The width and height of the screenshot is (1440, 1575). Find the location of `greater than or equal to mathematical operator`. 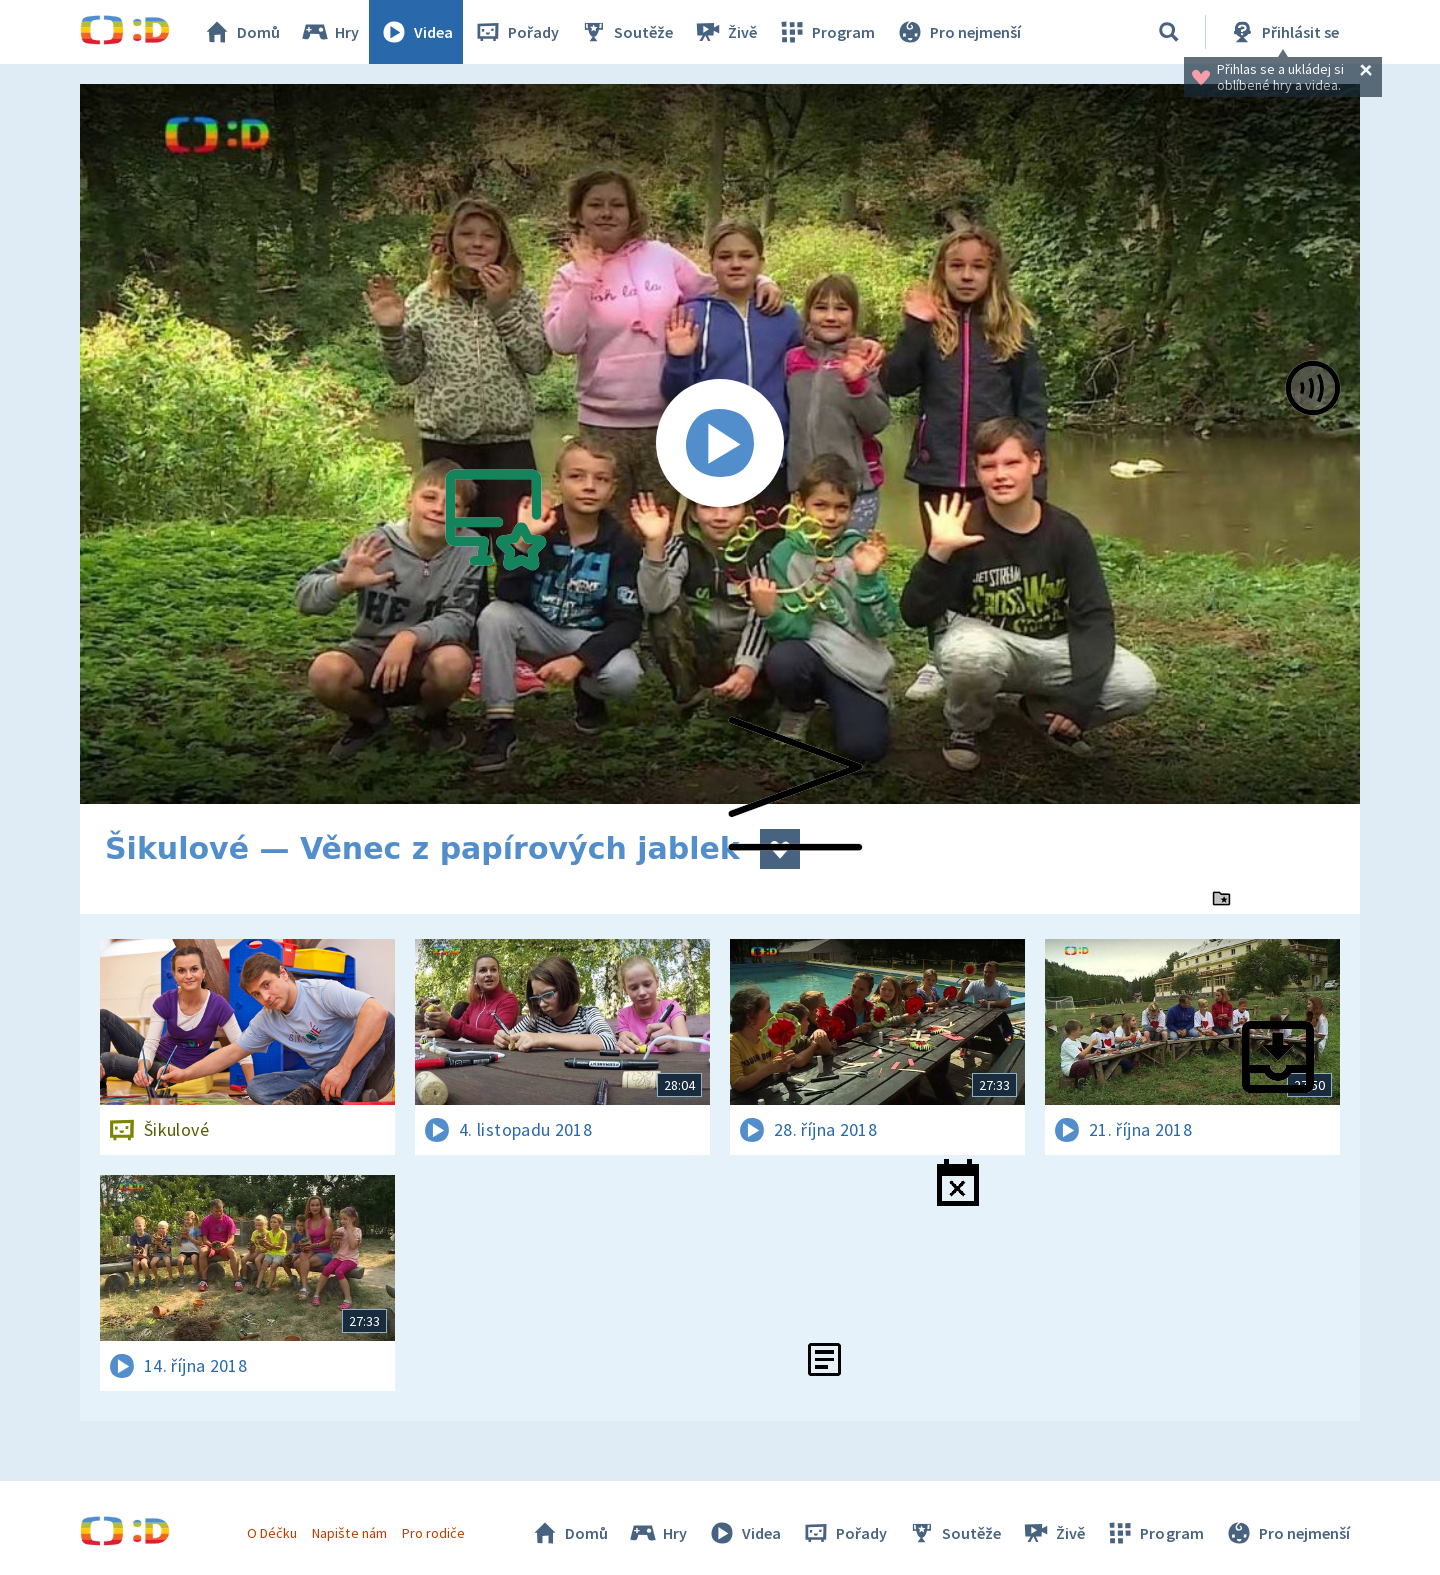

greater than or equal to mathematical operator is located at coordinates (792, 787).